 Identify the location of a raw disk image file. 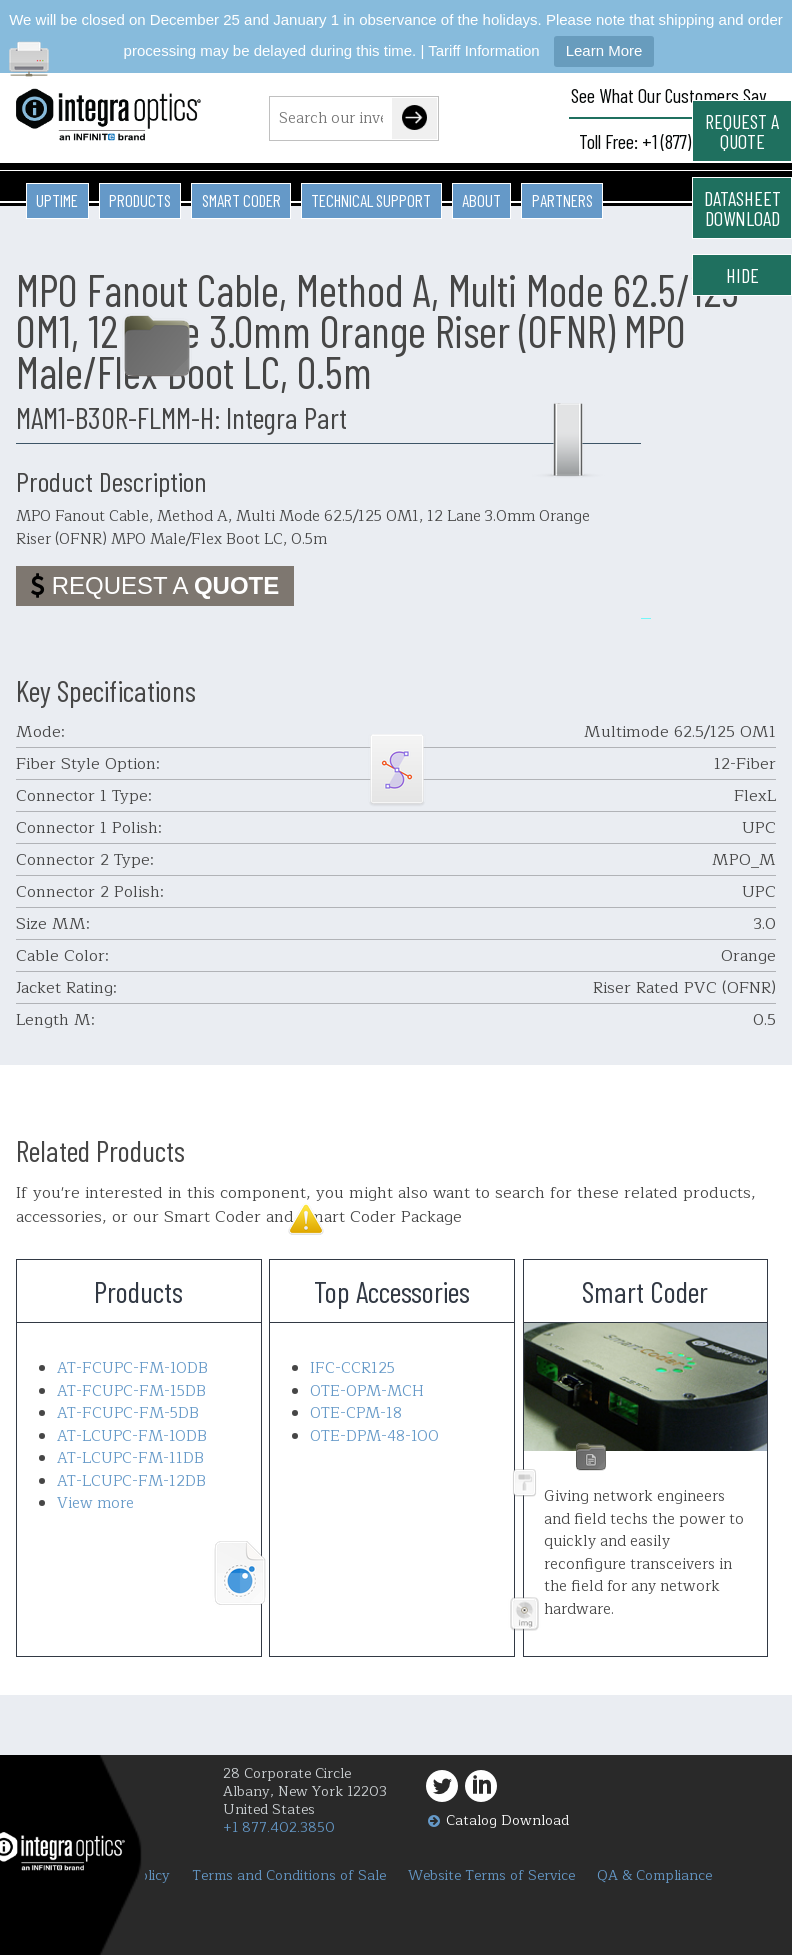
(524, 1613).